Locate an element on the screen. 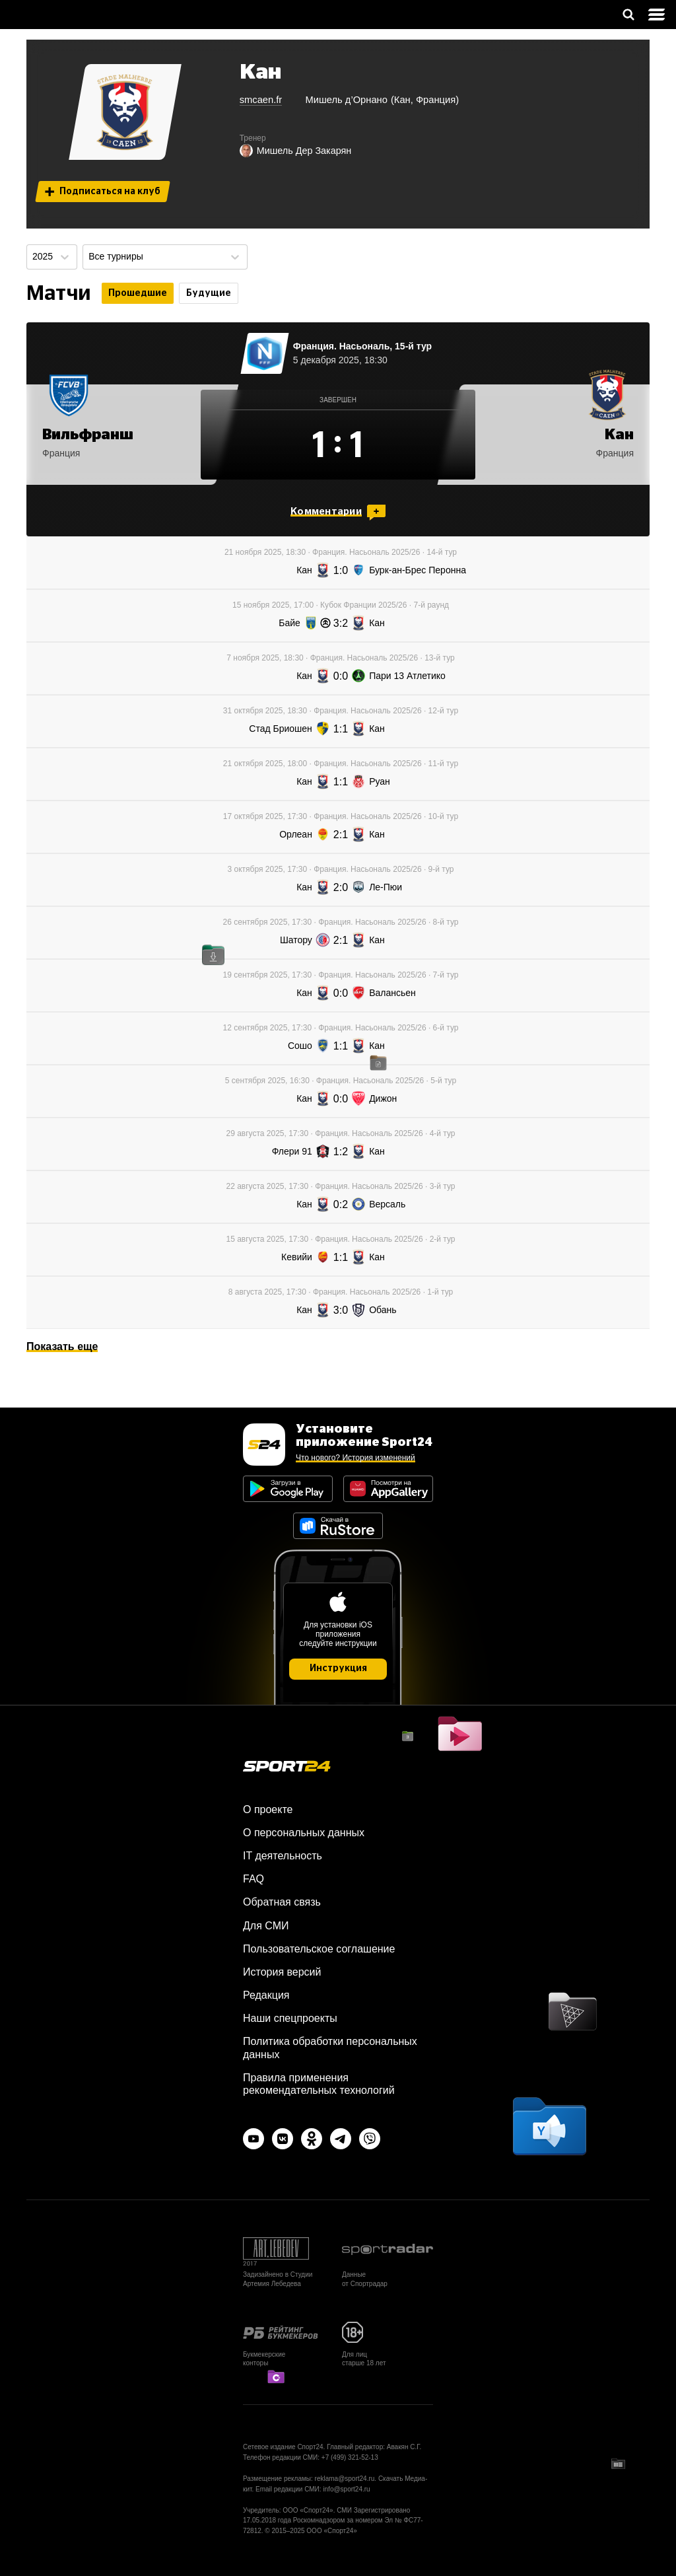 The height and width of the screenshot is (2576, 676). open microsoft yammer files folder is located at coordinates (549, 2128).